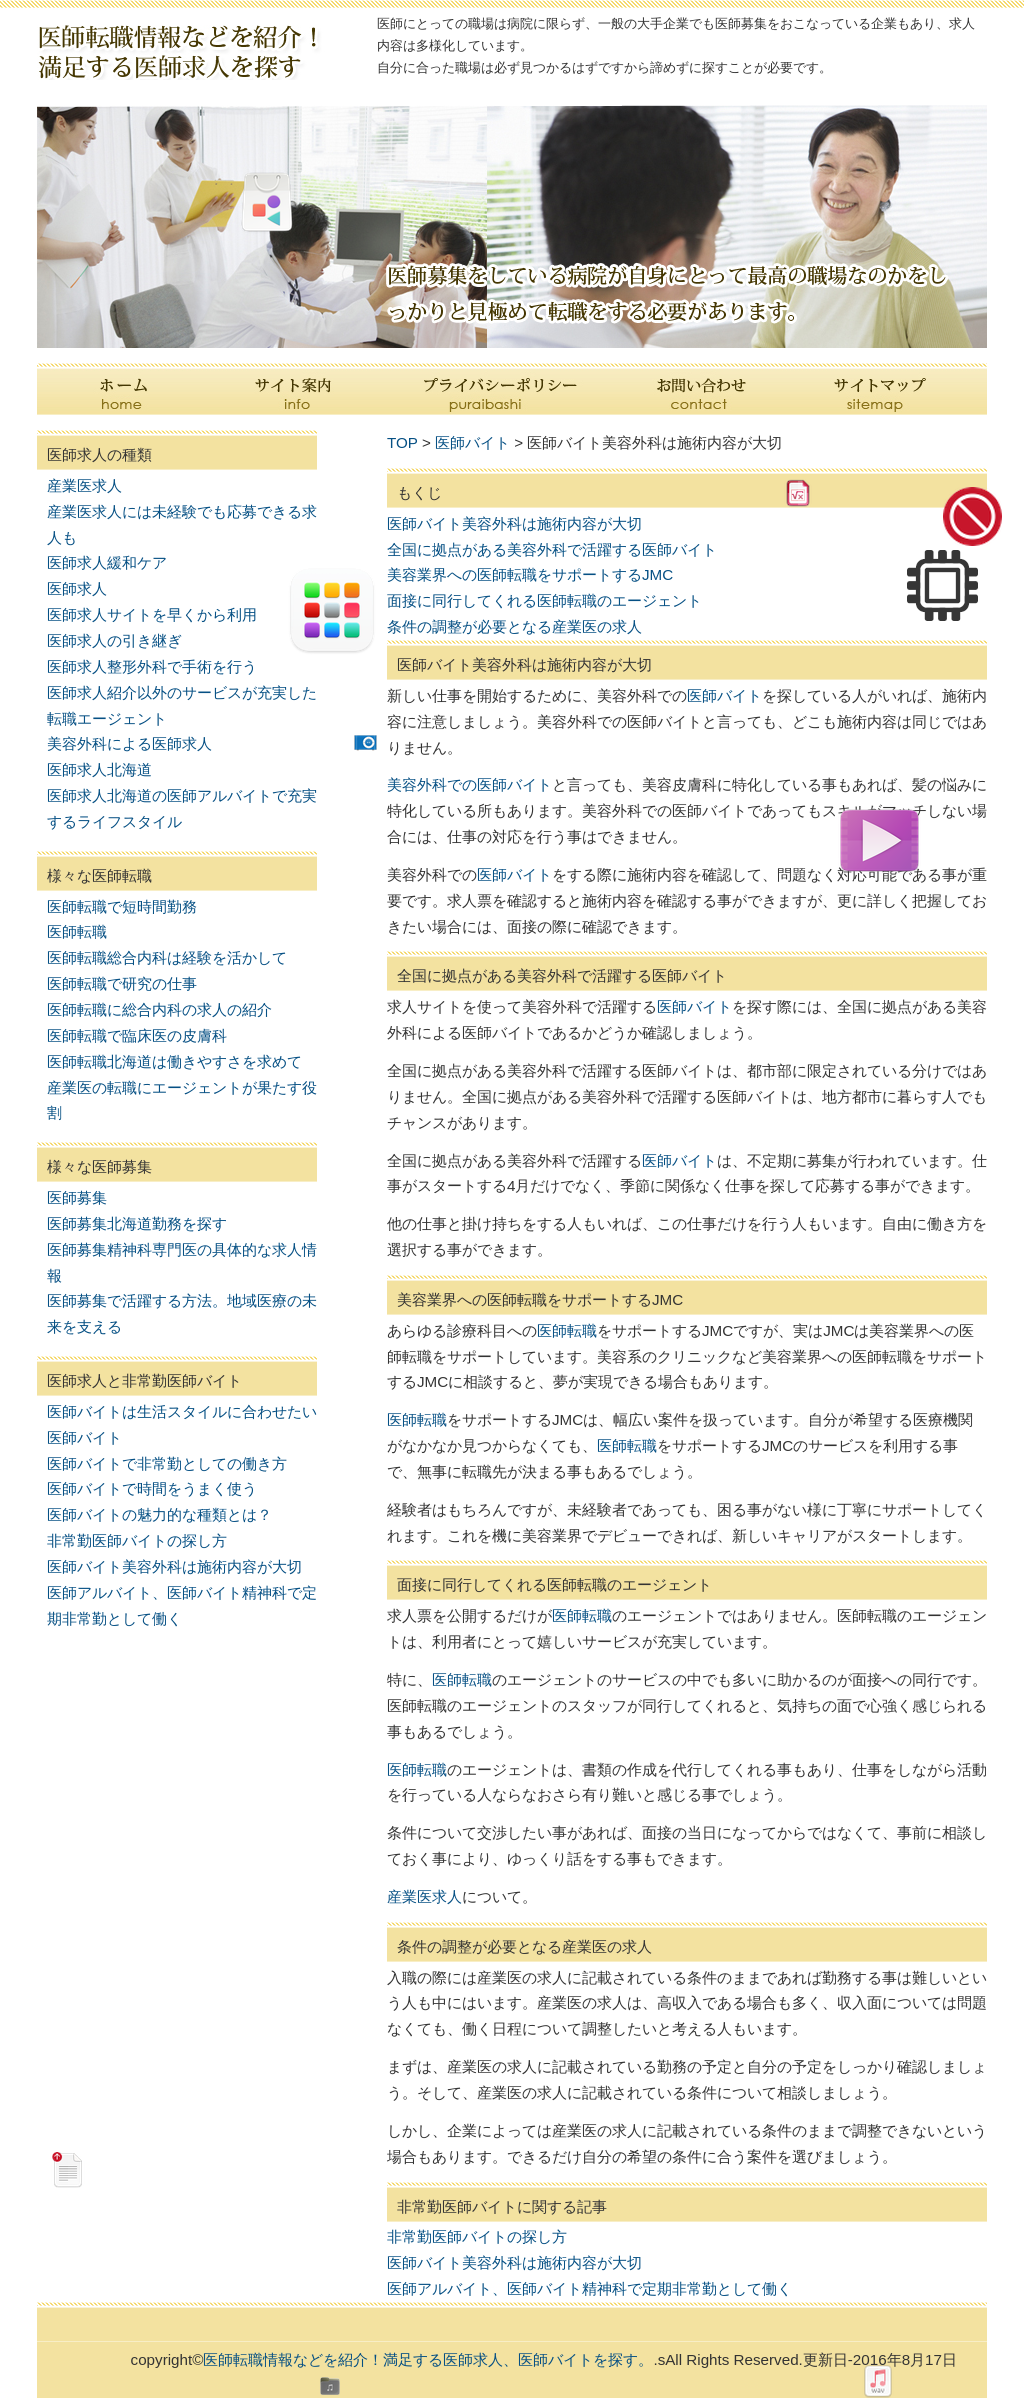 This screenshot has width=1024, height=2398. What do you see at coordinates (332, 610) in the screenshot?
I see `open the app launcher to view all applications` at bounding box center [332, 610].